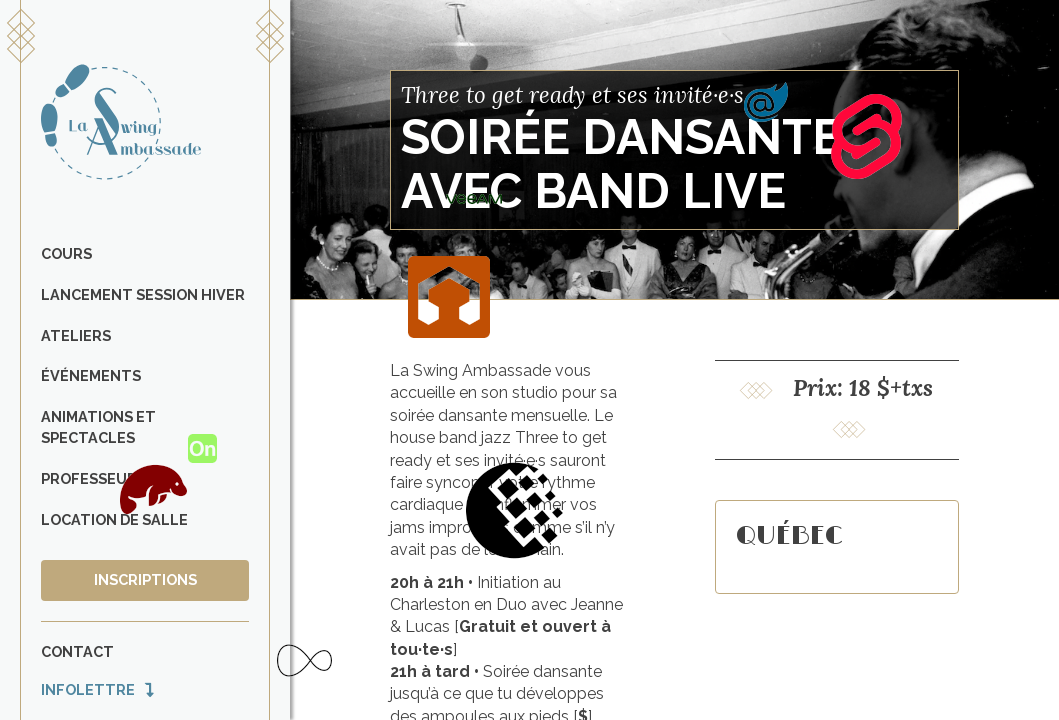 Image resolution: width=1059 pixels, height=720 pixels. Describe the element at coordinates (514, 510) in the screenshot. I see `pay with webmoney` at that location.